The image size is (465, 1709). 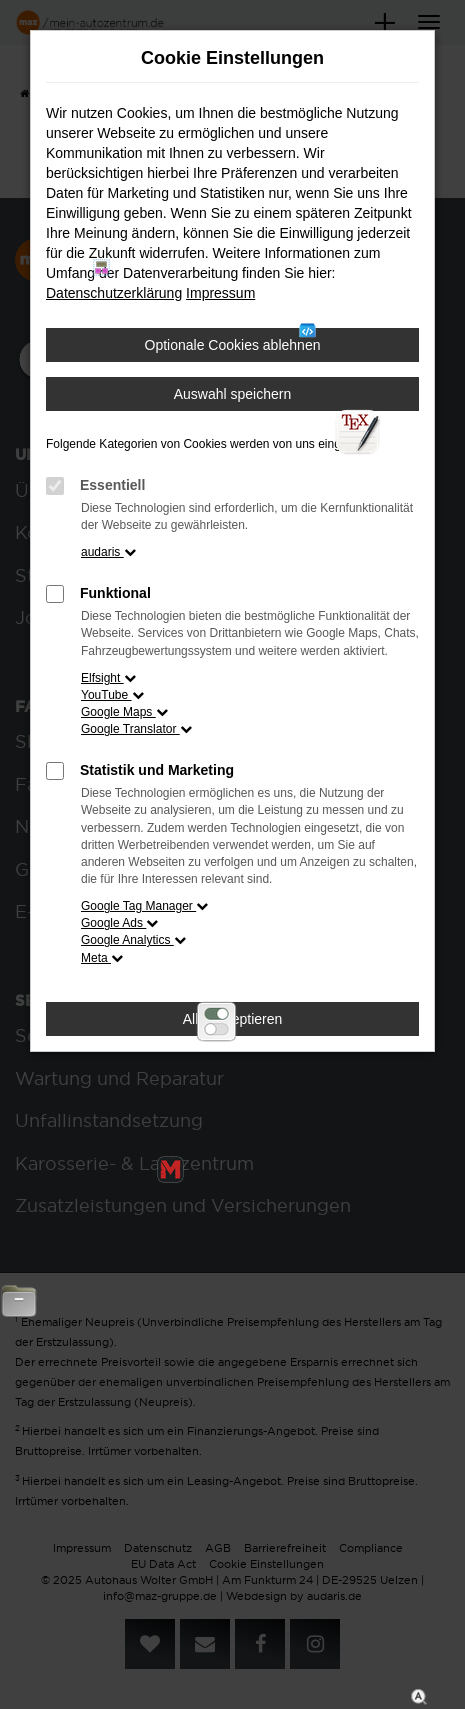 What do you see at coordinates (216, 1021) in the screenshot?
I see `open unity tweak tool settings` at bounding box center [216, 1021].